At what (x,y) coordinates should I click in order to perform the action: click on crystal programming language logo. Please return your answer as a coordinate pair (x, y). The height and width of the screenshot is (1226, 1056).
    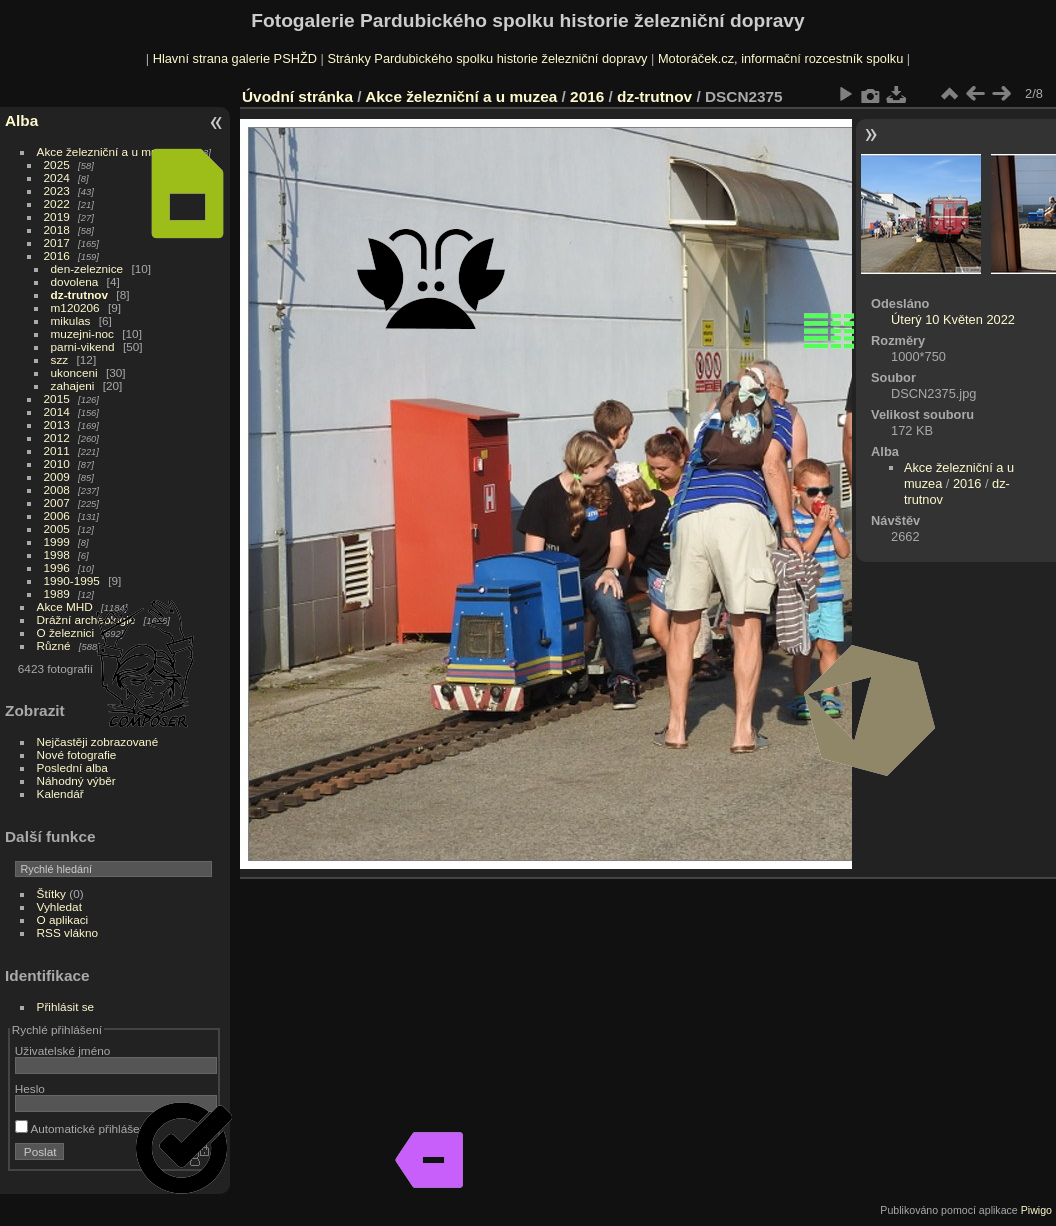
    Looking at the image, I should click on (869, 710).